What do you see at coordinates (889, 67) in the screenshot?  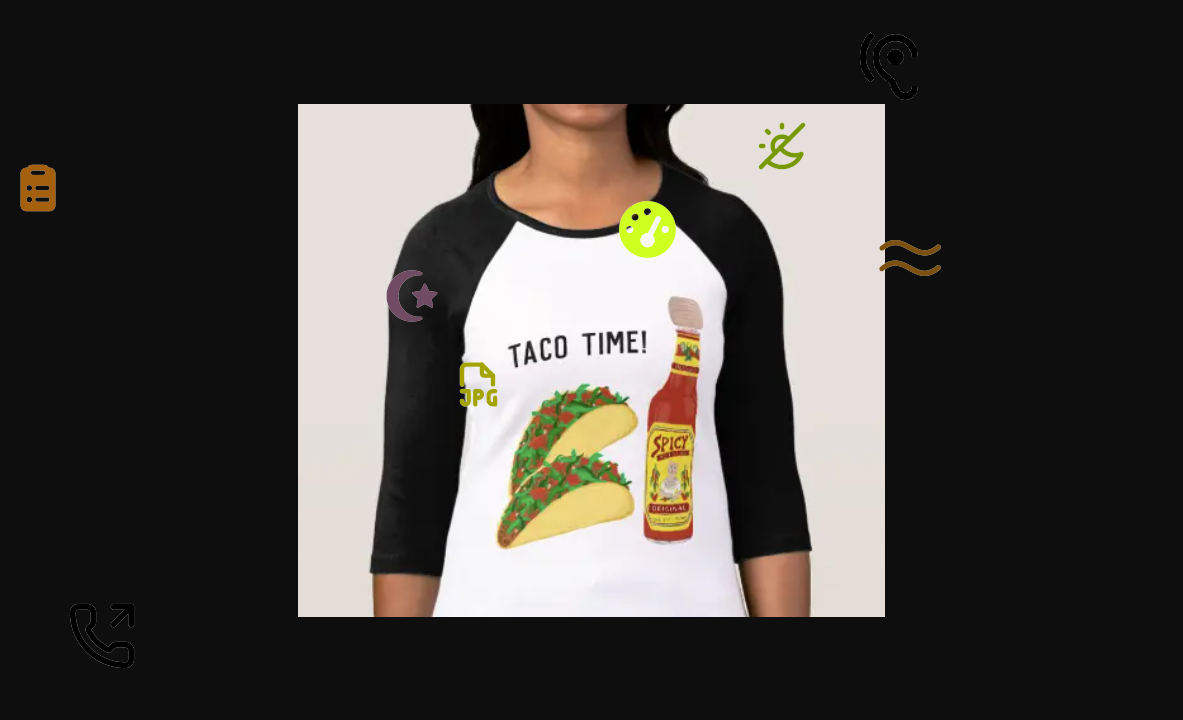 I see `access hearing or audio accessibility settings` at bounding box center [889, 67].